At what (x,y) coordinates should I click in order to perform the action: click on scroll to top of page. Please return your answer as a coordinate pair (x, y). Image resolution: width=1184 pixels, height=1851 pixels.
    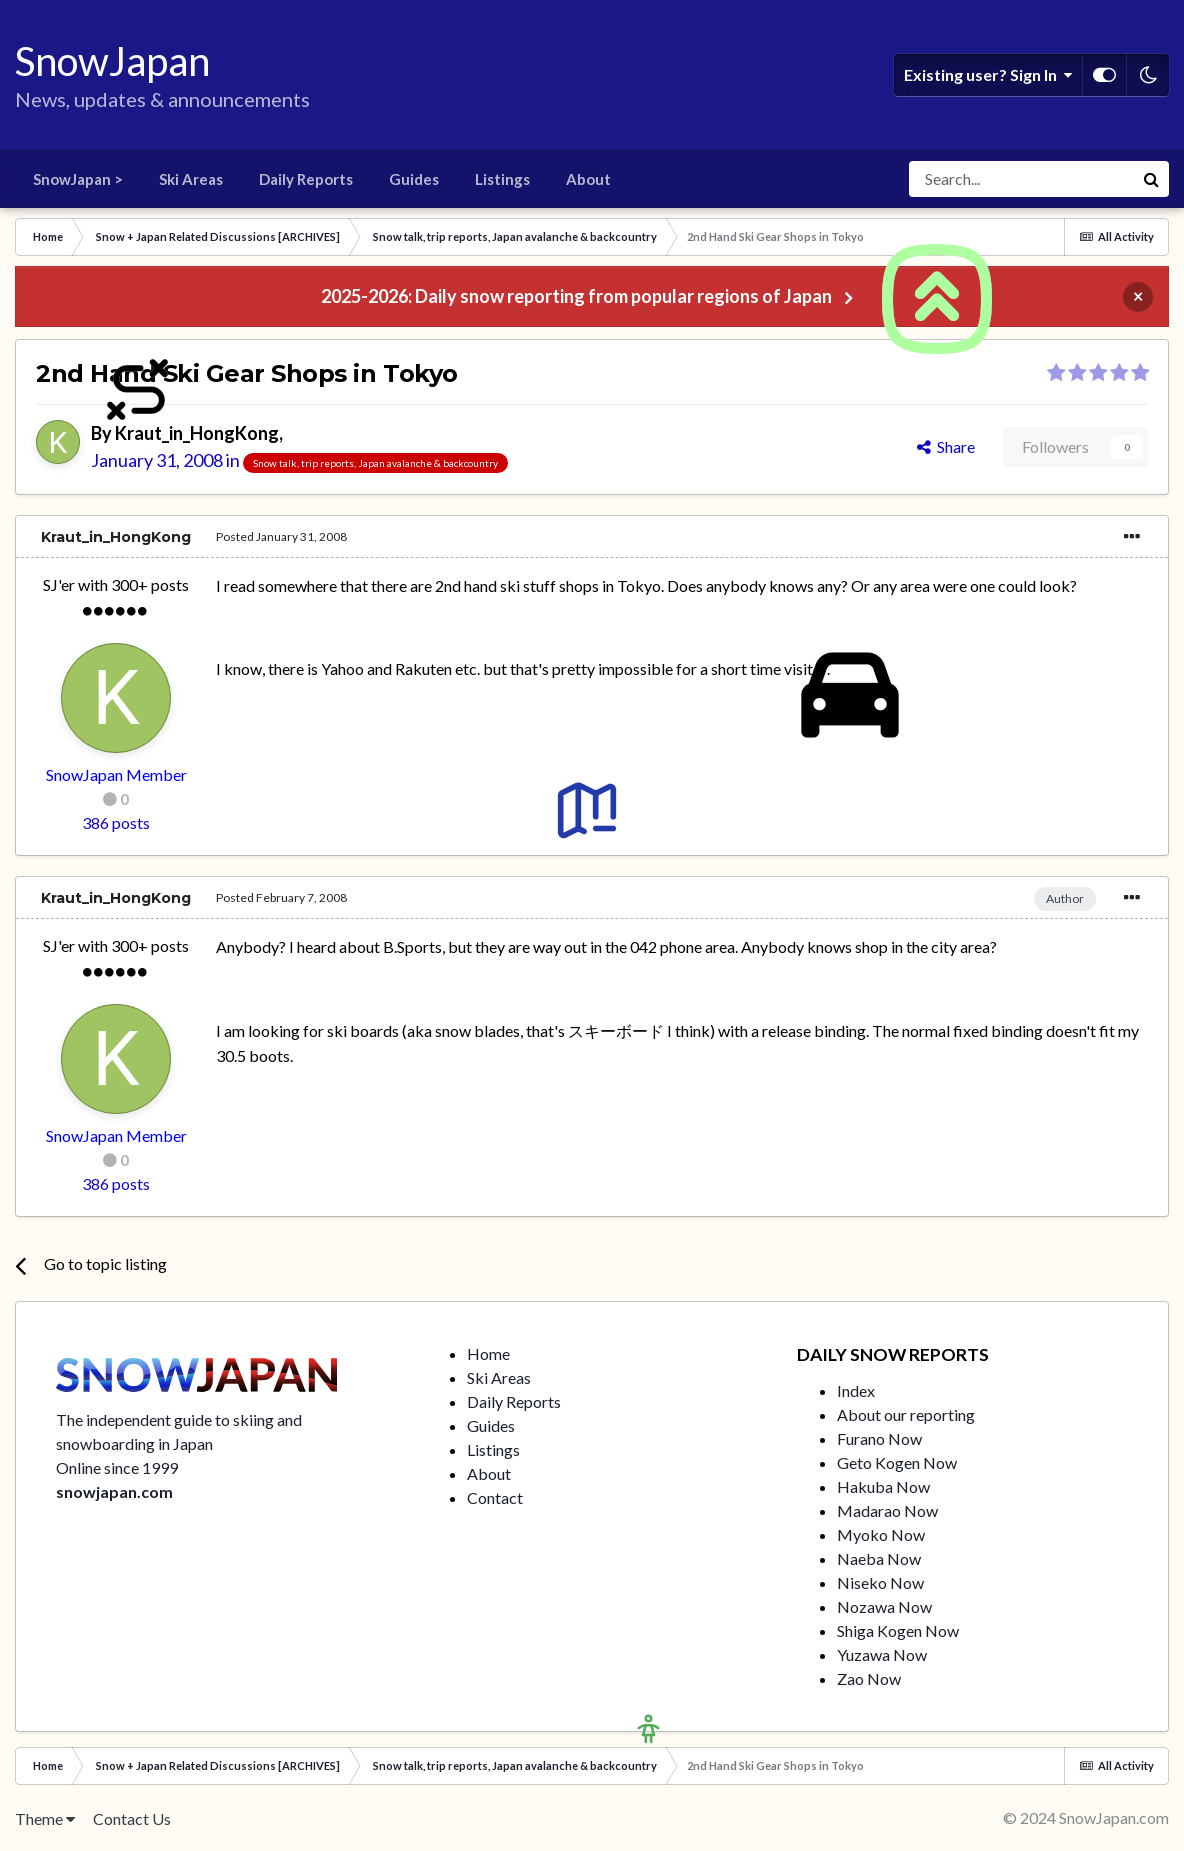
    Looking at the image, I should click on (937, 299).